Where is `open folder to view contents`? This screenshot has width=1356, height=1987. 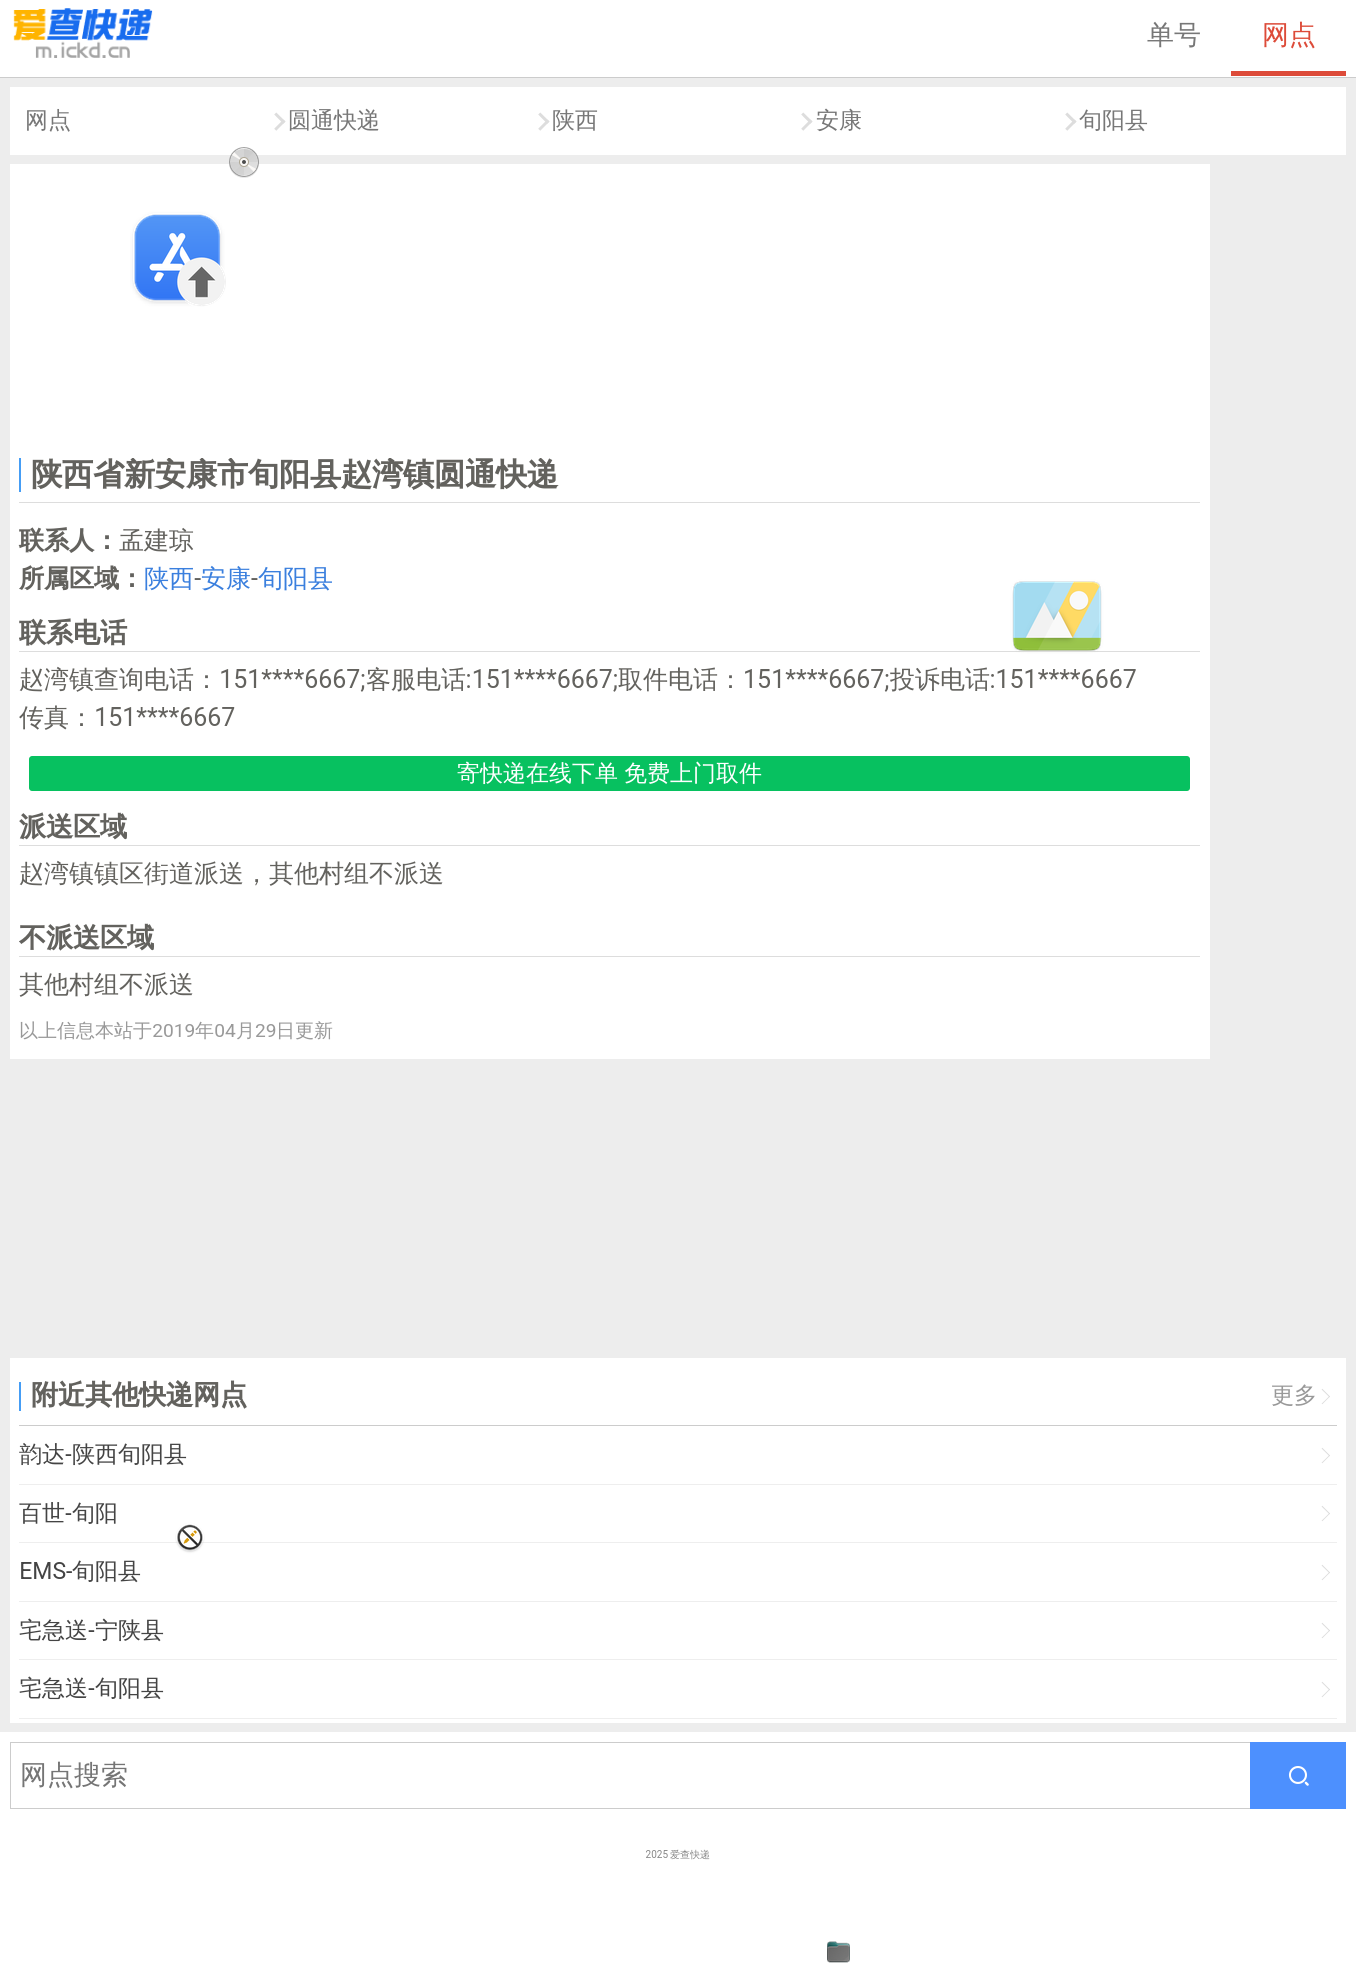
open folder to view contents is located at coordinates (838, 1951).